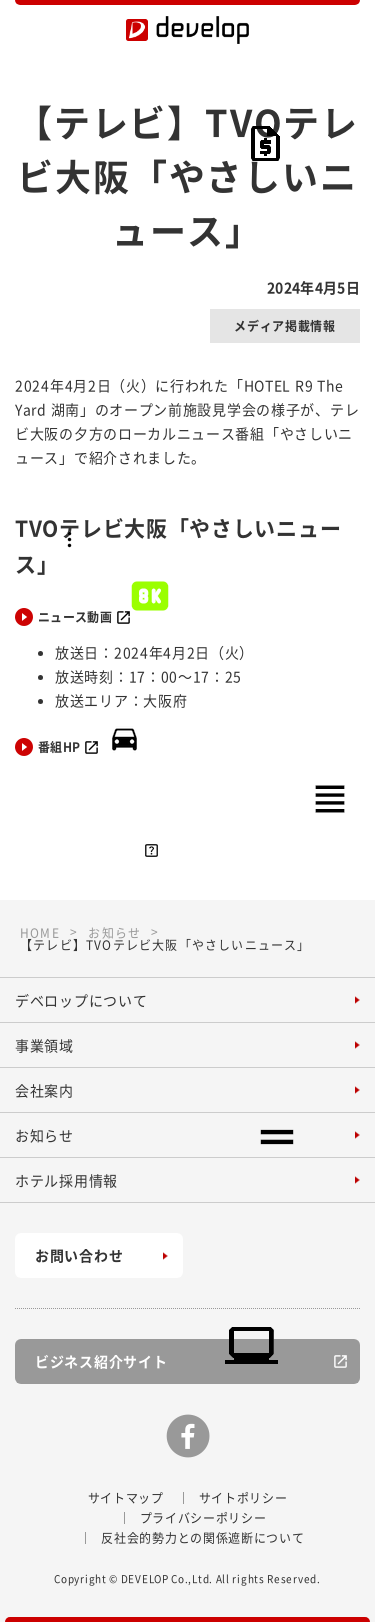 This screenshot has height=1622, width=375. I want to click on reorder or rearrange list items, so click(277, 1137).